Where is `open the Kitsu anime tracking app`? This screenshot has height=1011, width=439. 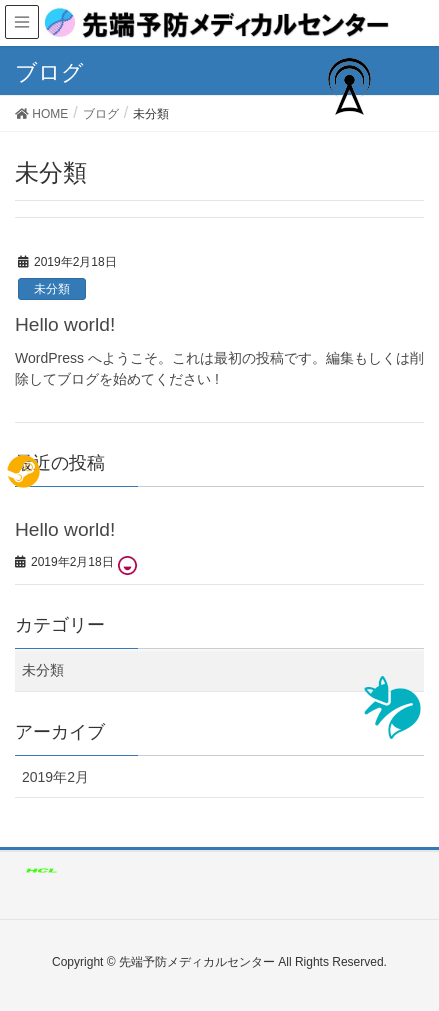 open the Kitsu anime tracking app is located at coordinates (392, 707).